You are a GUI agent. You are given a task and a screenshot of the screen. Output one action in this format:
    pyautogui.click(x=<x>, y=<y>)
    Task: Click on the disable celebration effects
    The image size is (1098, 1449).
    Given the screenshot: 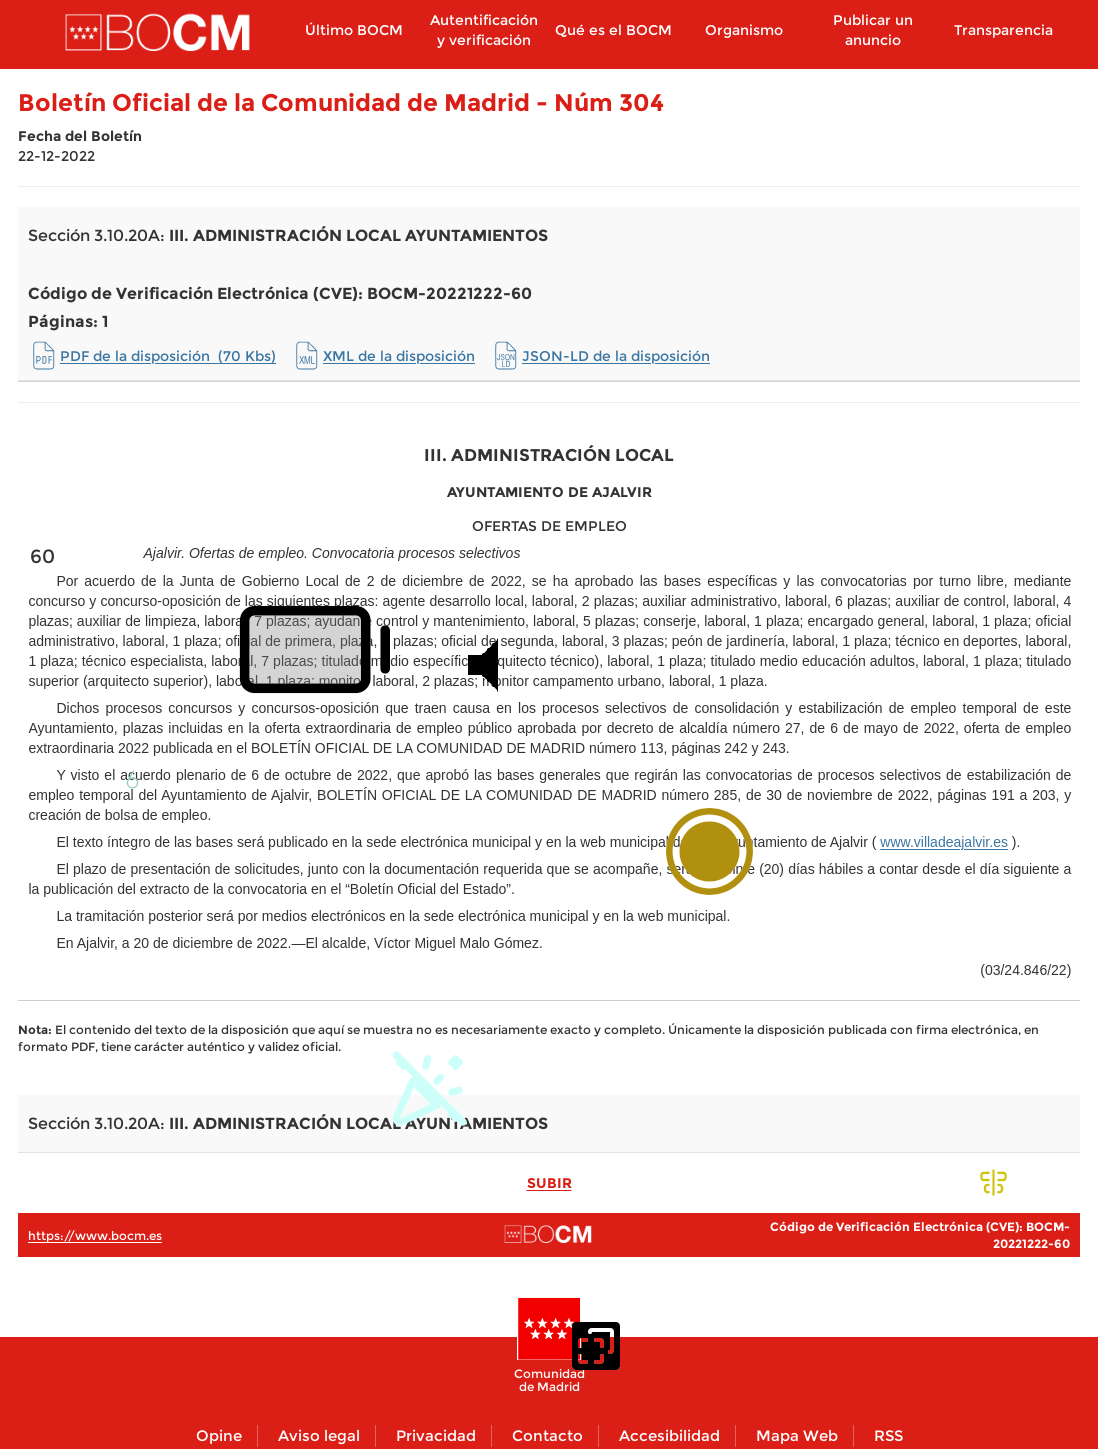 What is the action you would take?
    pyautogui.click(x=429, y=1088)
    